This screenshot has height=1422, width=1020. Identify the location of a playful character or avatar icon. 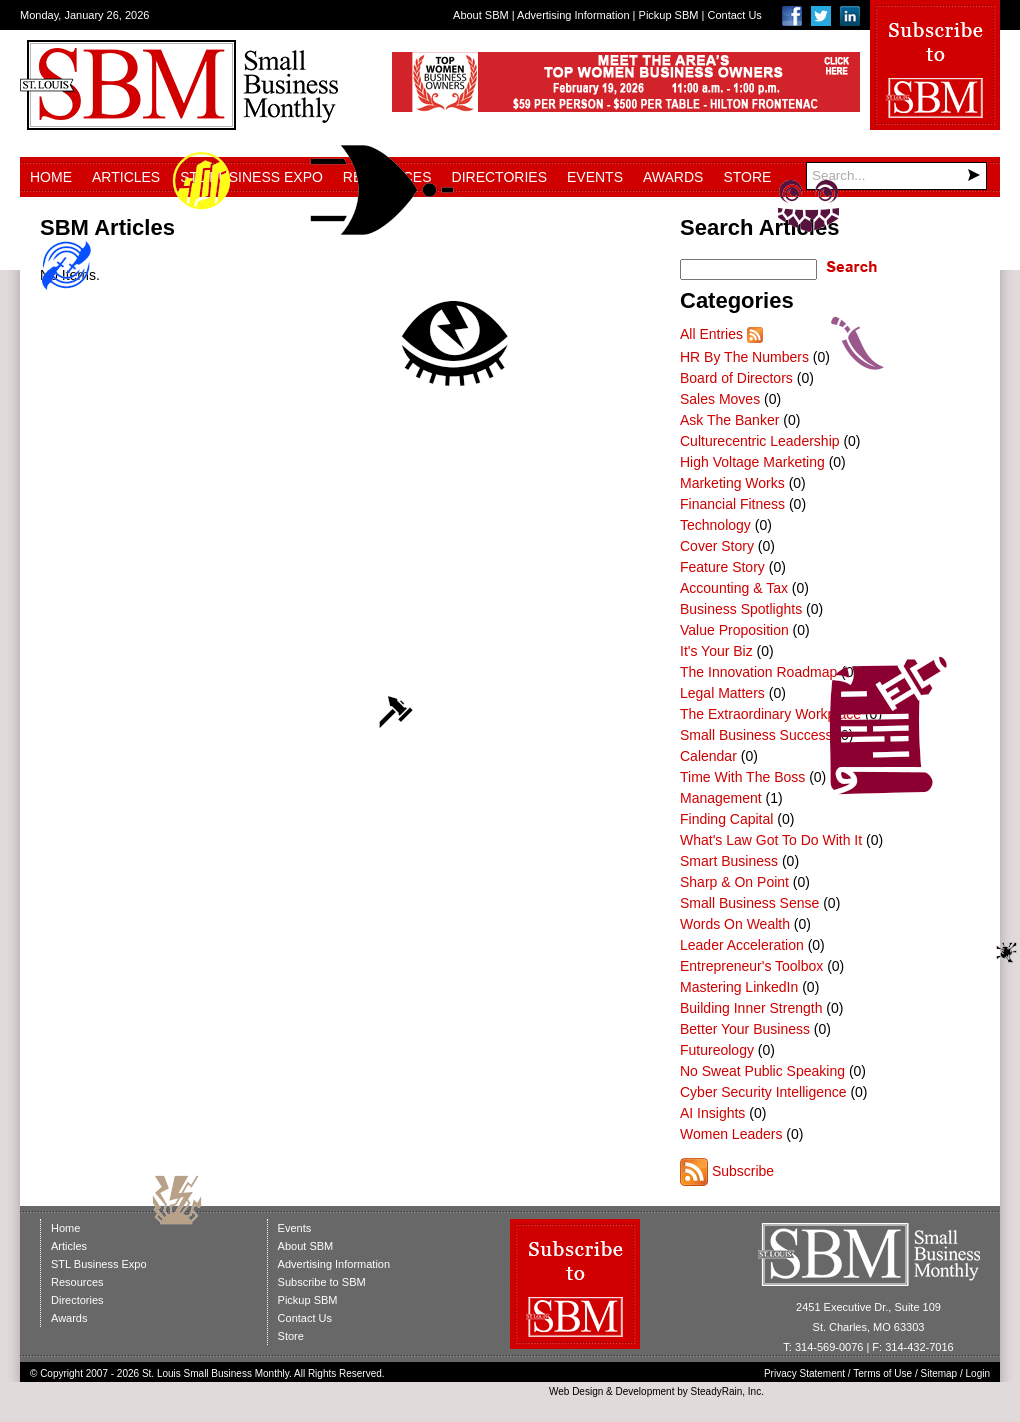
(808, 206).